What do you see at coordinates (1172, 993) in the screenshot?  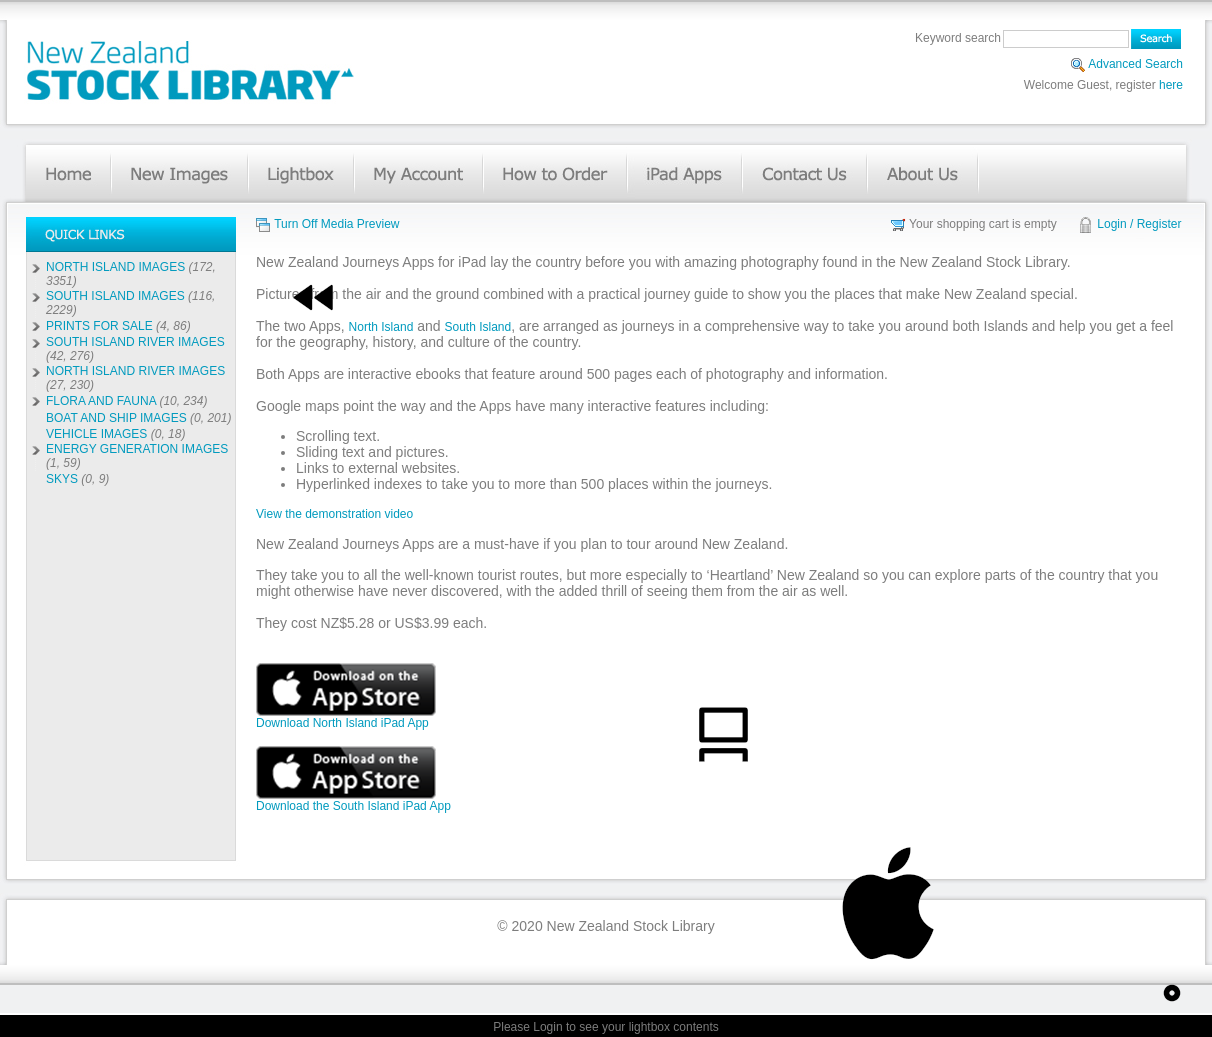 I see `start recording audio or video` at bounding box center [1172, 993].